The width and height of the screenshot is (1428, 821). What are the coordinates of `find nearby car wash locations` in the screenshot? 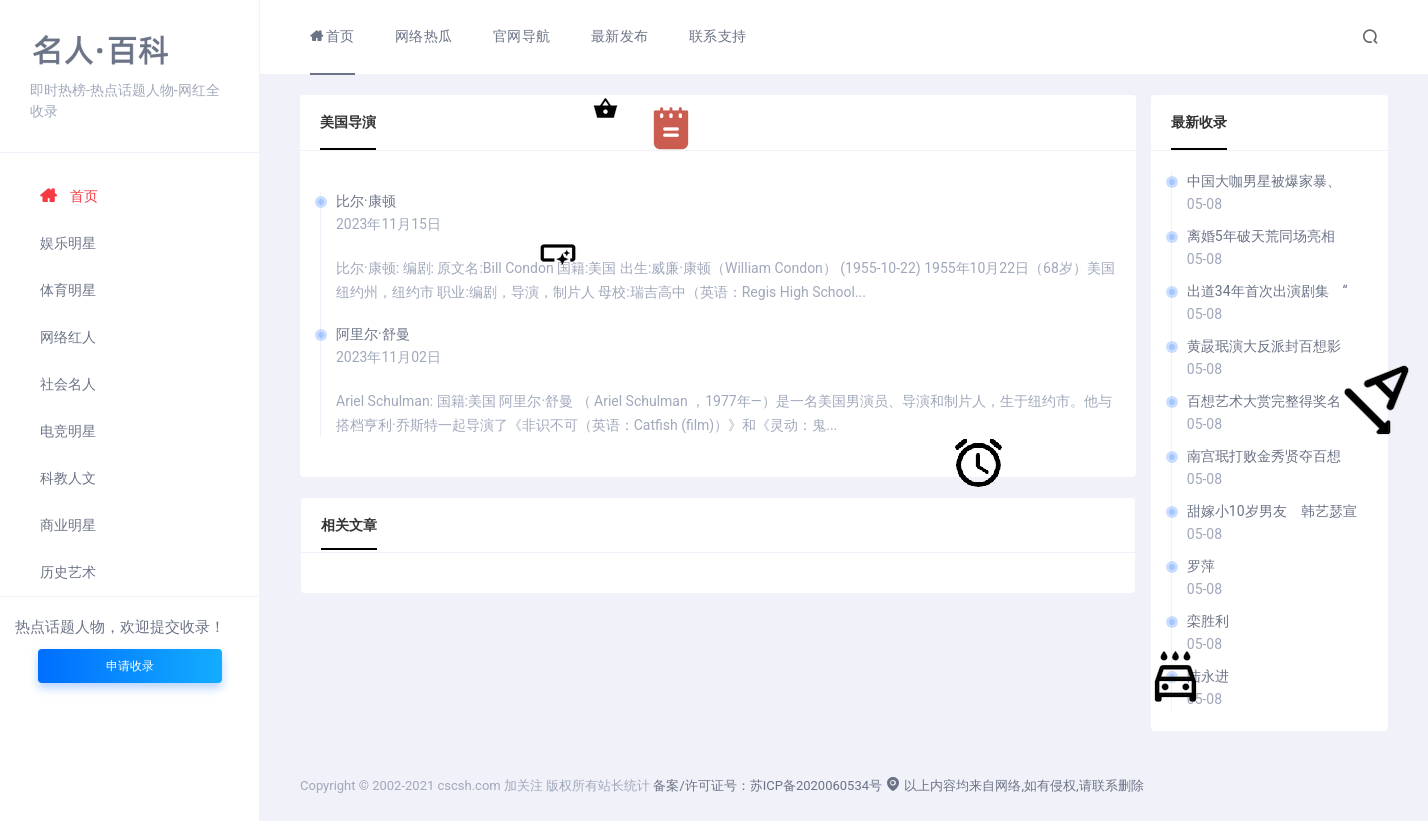 It's located at (1175, 676).